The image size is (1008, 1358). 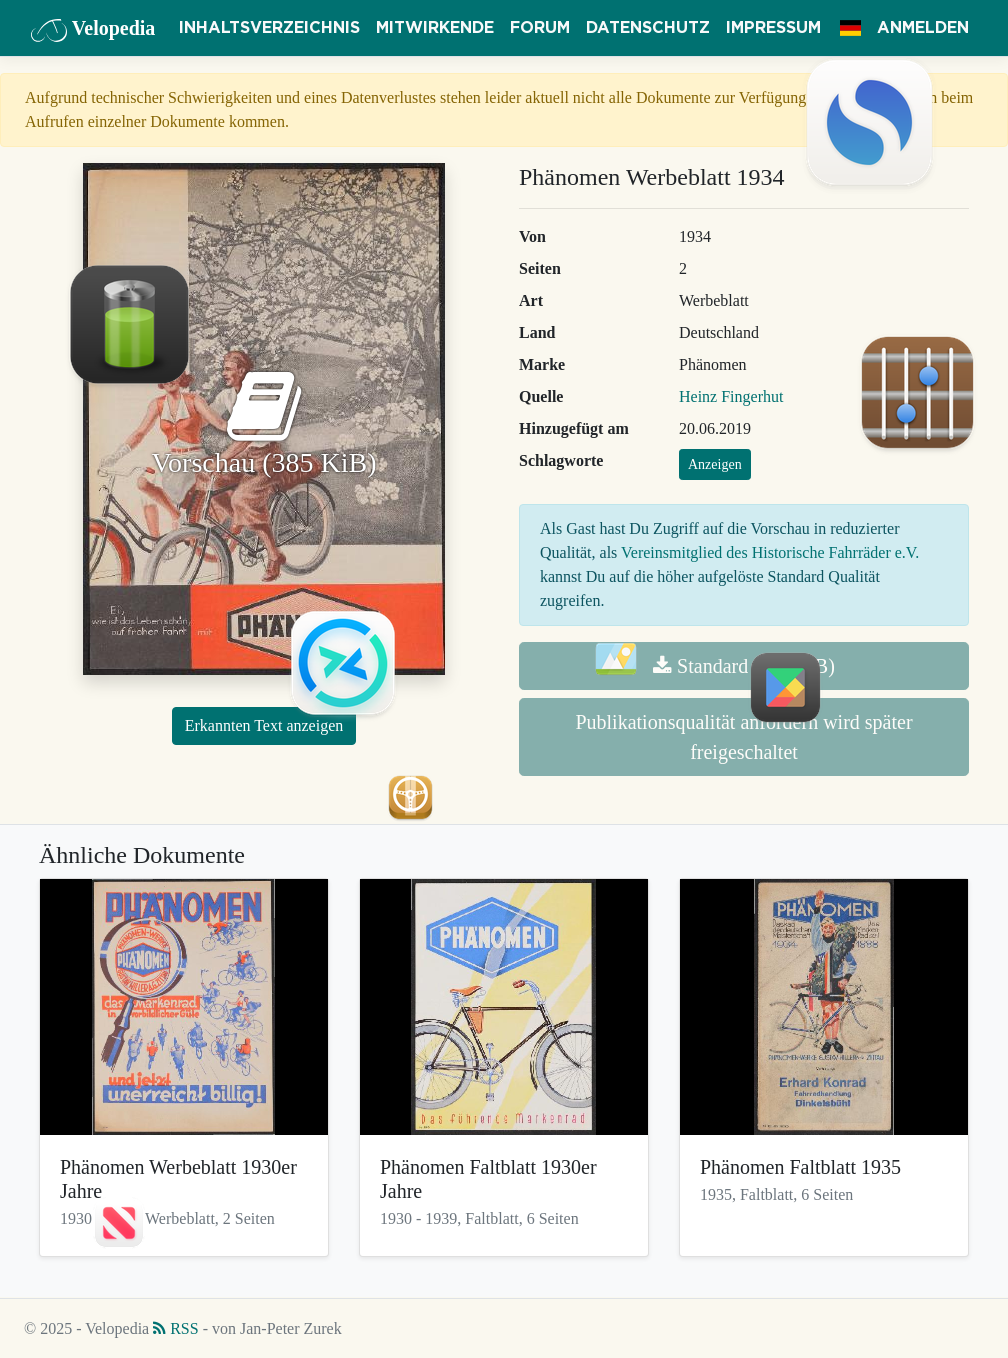 What do you see at coordinates (917, 392) in the screenshot?
I see `open fretboard app for learning guitar chords` at bounding box center [917, 392].